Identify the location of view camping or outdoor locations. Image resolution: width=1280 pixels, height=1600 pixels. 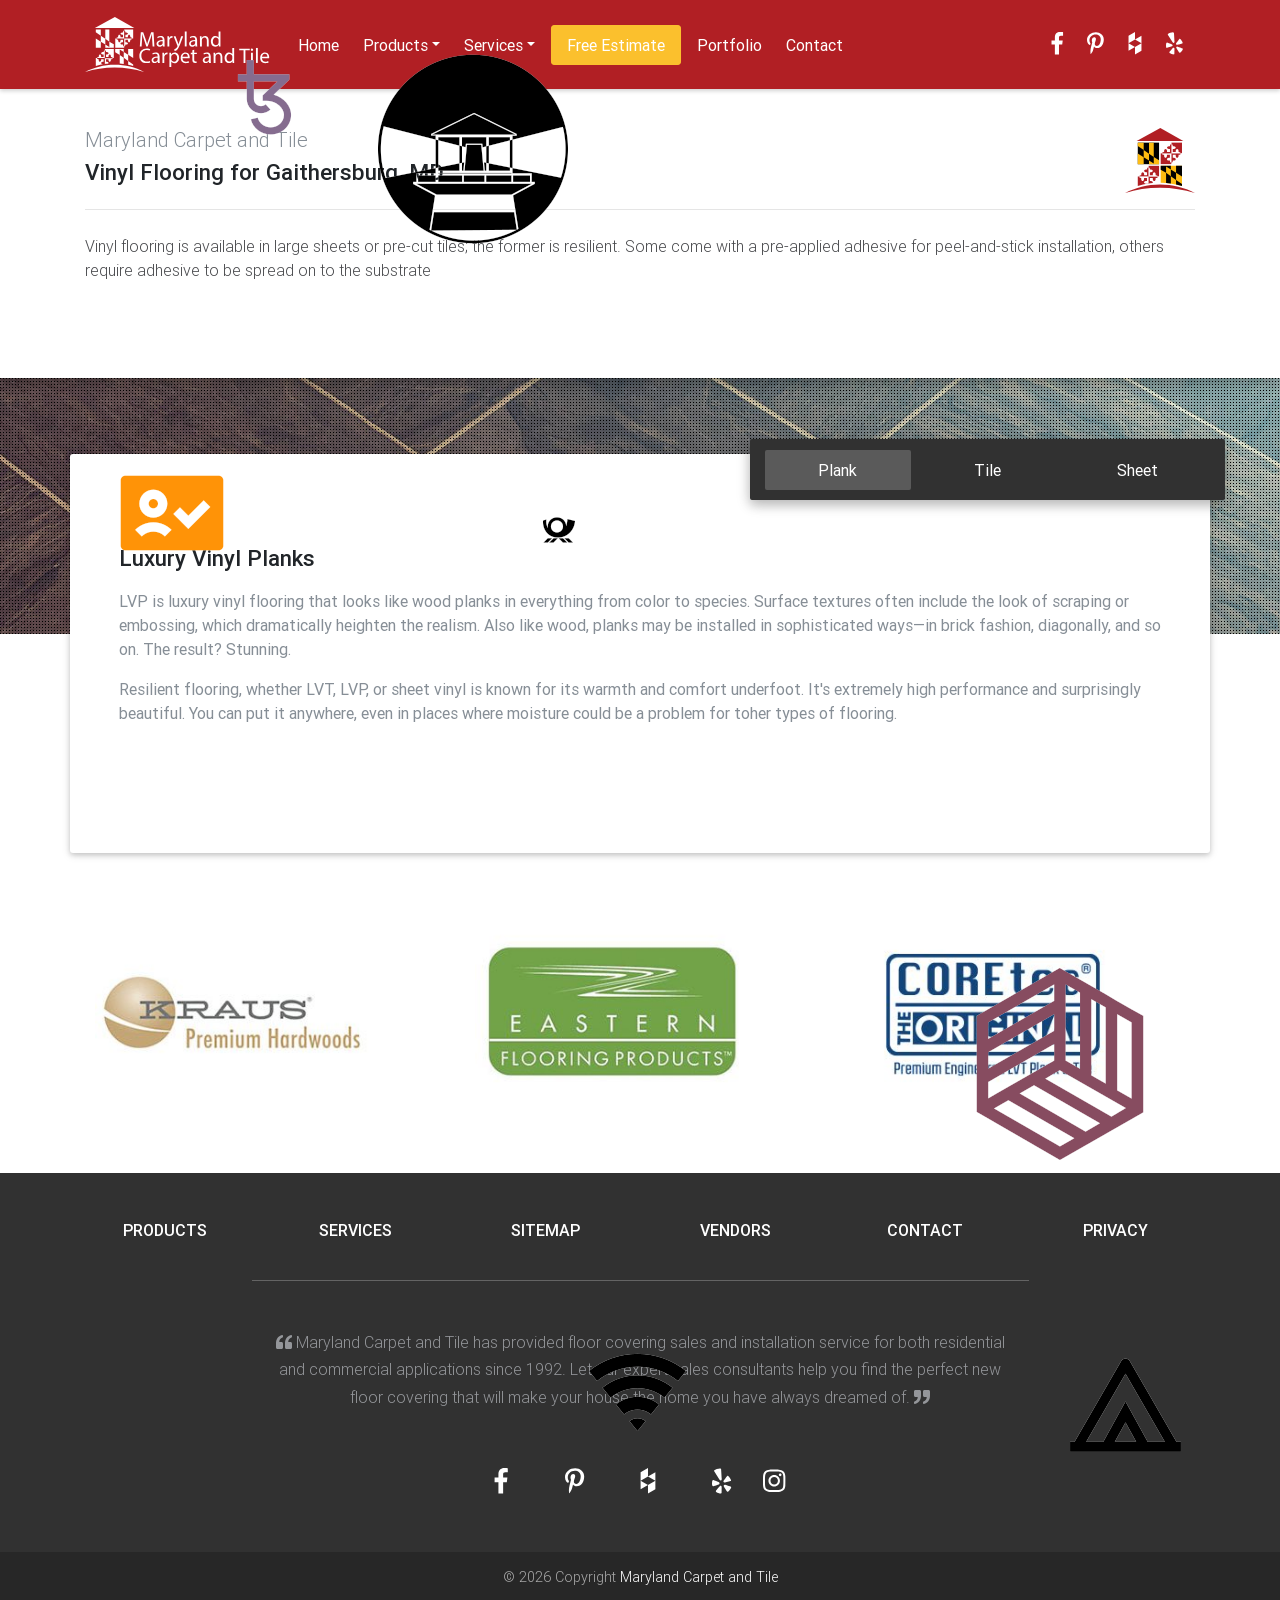
(1125, 1406).